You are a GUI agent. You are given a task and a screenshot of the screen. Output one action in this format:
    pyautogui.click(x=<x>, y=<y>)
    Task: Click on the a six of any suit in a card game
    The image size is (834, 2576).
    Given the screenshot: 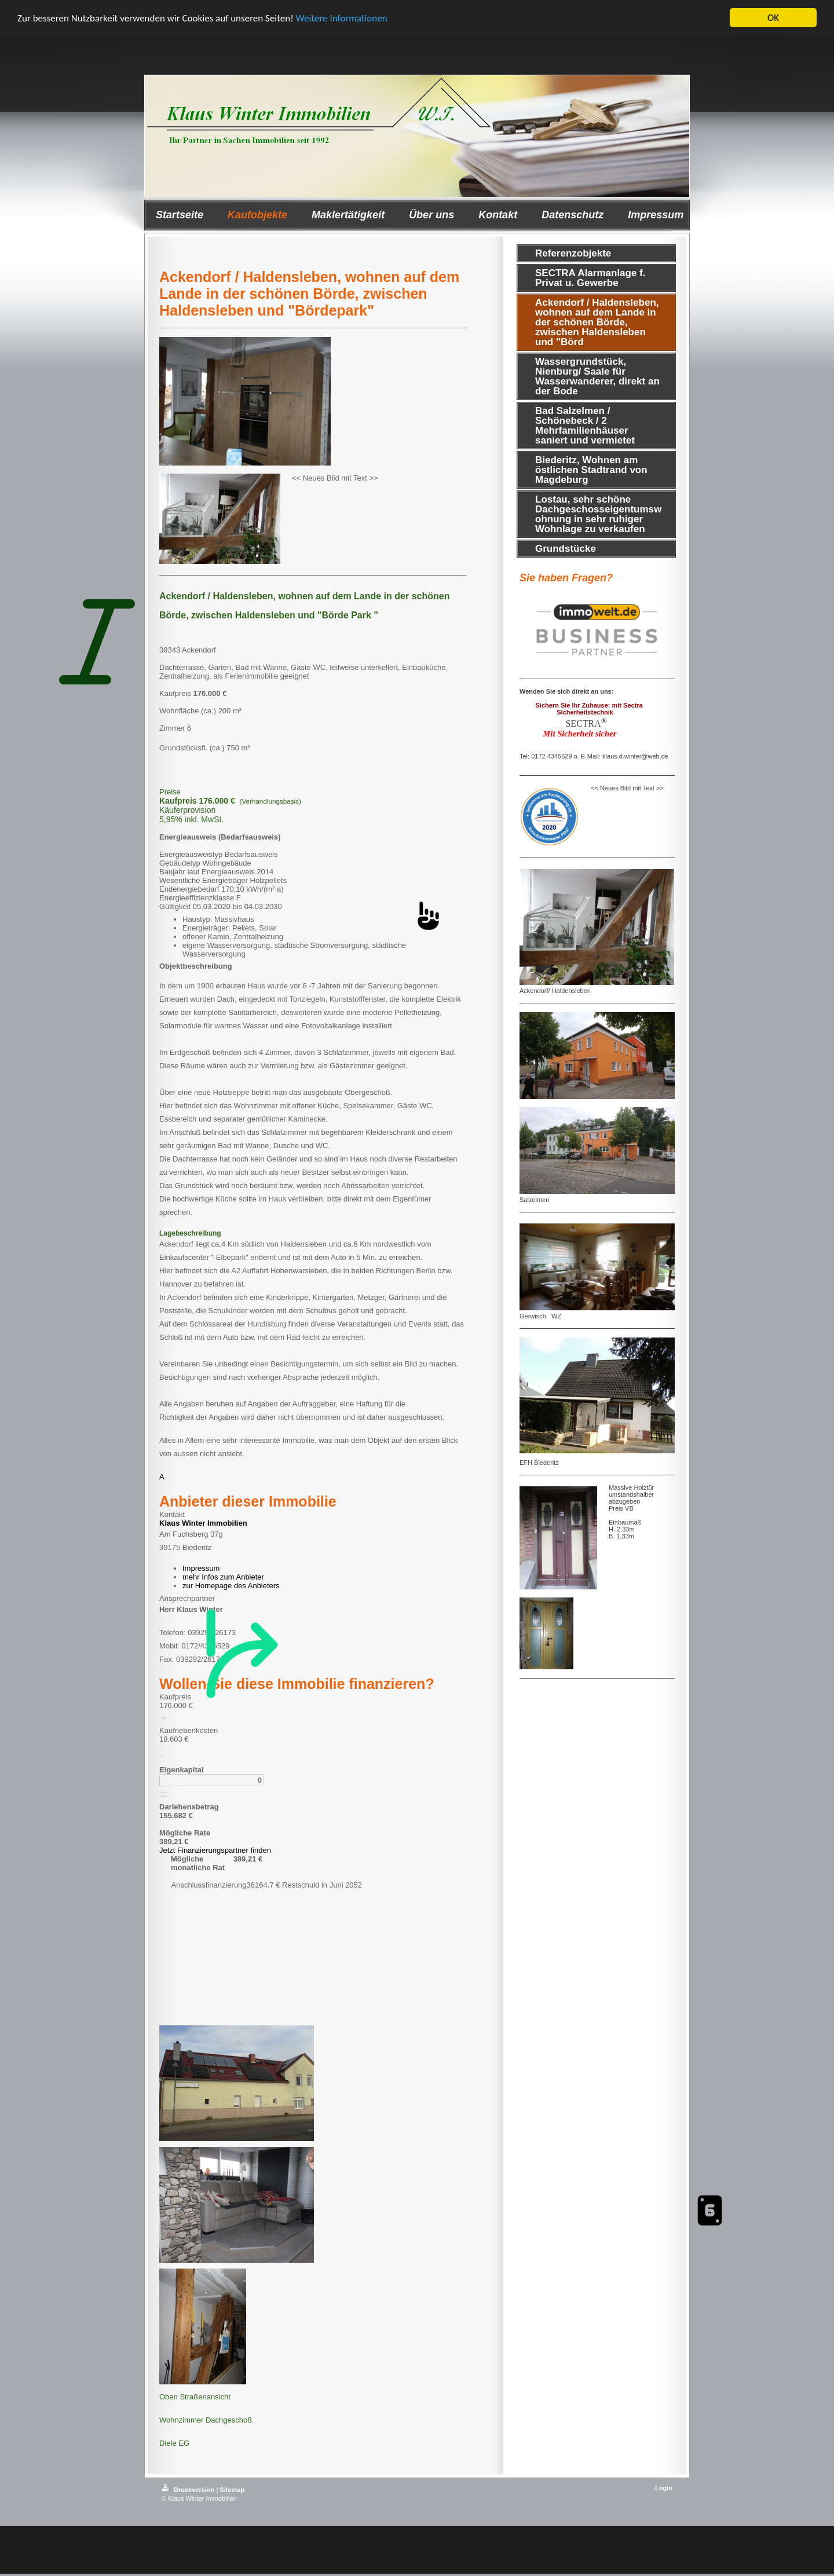 What is the action you would take?
    pyautogui.click(x=709, y=2210)
    